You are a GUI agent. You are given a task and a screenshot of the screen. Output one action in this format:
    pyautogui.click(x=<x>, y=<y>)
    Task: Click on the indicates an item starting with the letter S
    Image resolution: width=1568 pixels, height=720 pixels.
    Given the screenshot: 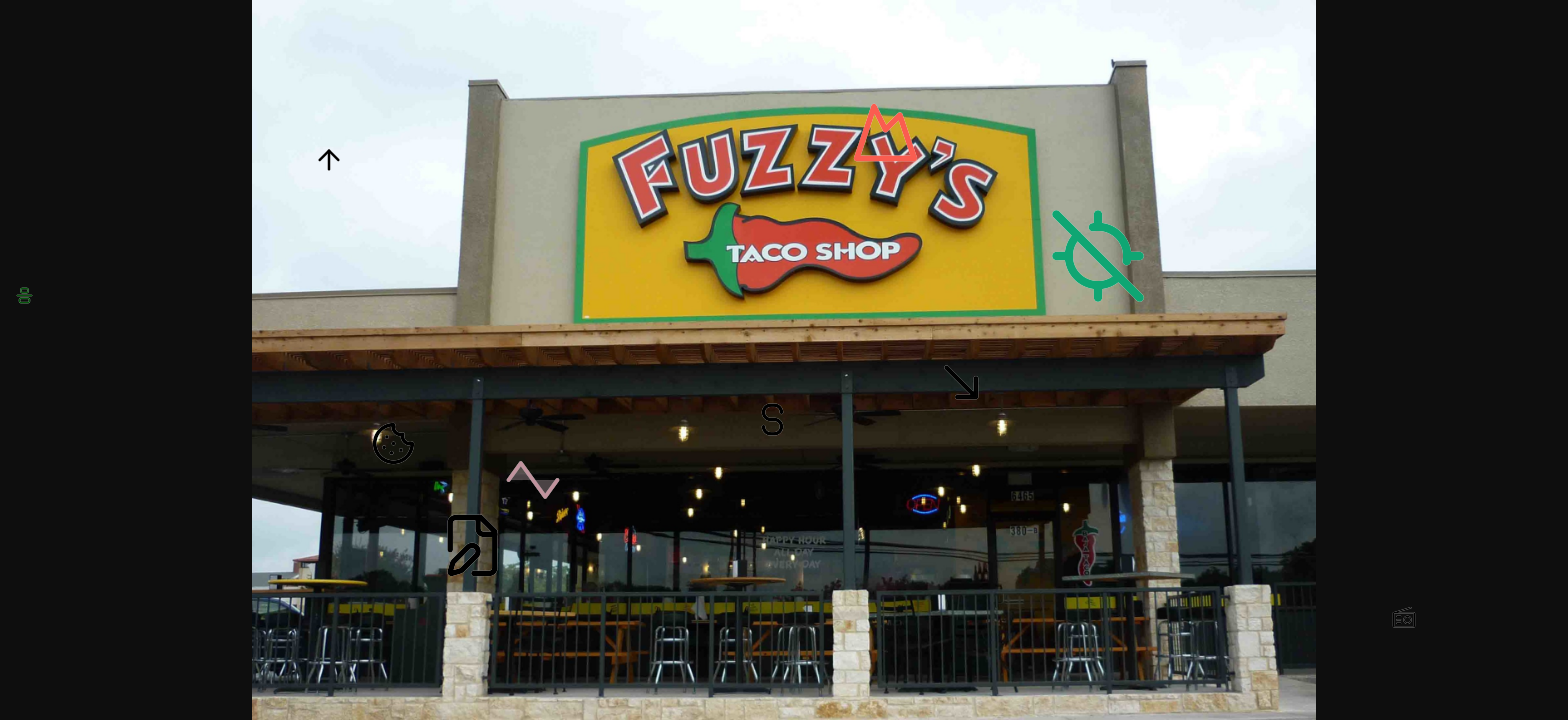 What is the action you would take?
    pyautogui.click(x=772, y=419)
    